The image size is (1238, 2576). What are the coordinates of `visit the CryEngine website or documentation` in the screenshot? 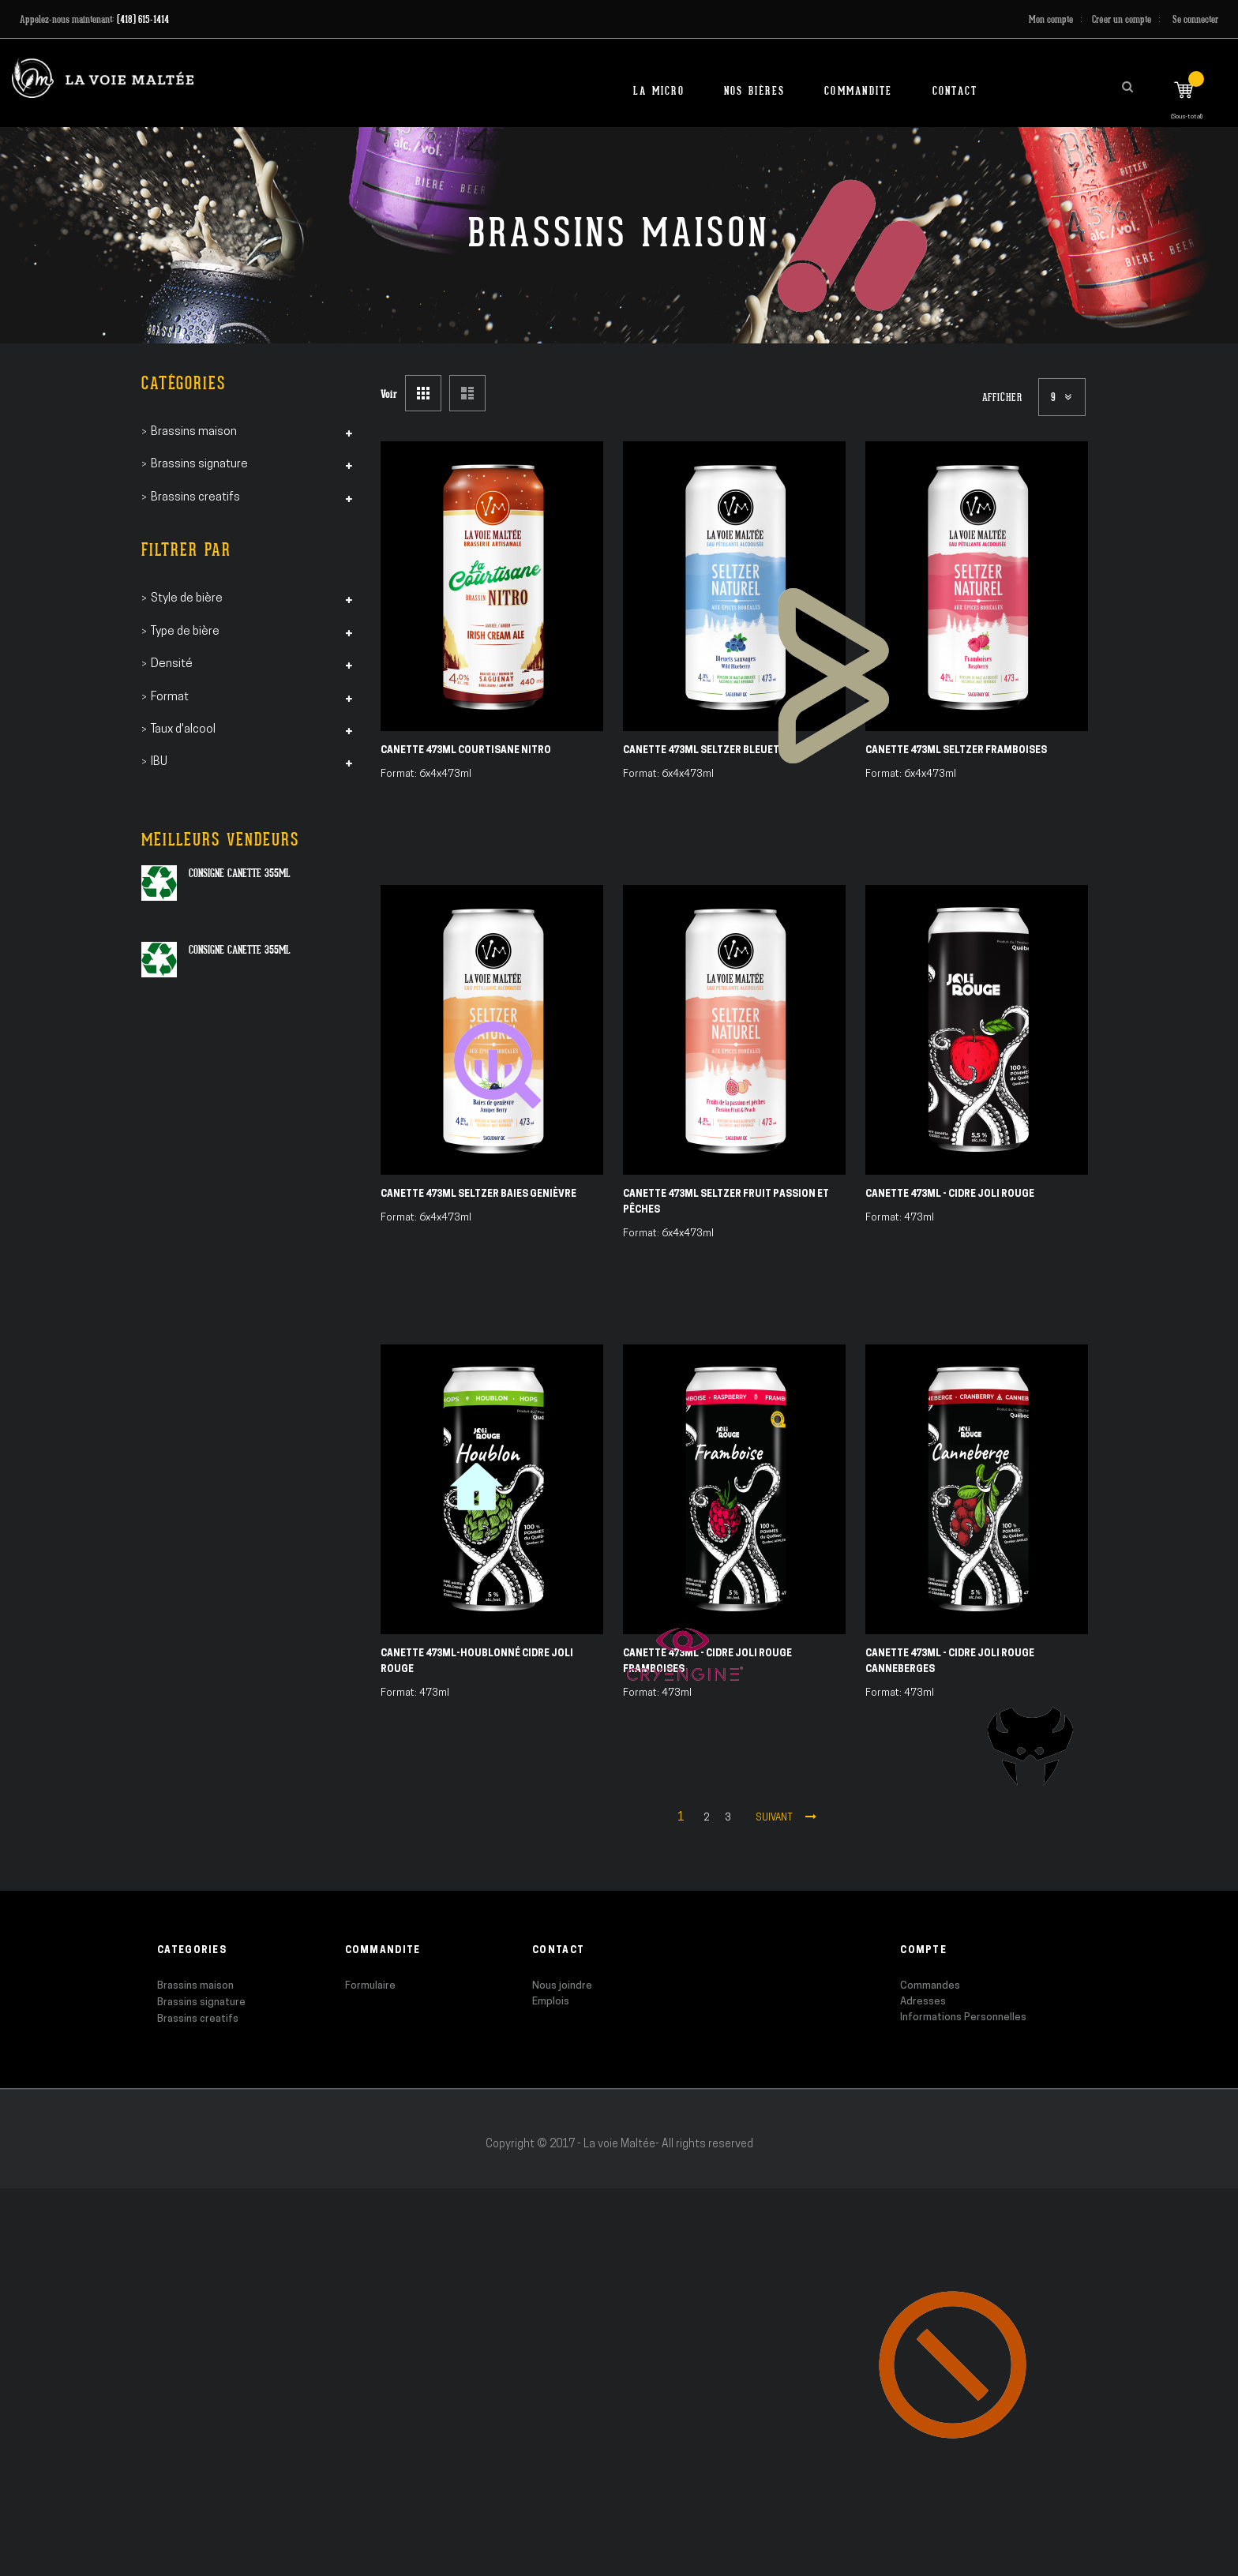 It's located at (685, 1654).